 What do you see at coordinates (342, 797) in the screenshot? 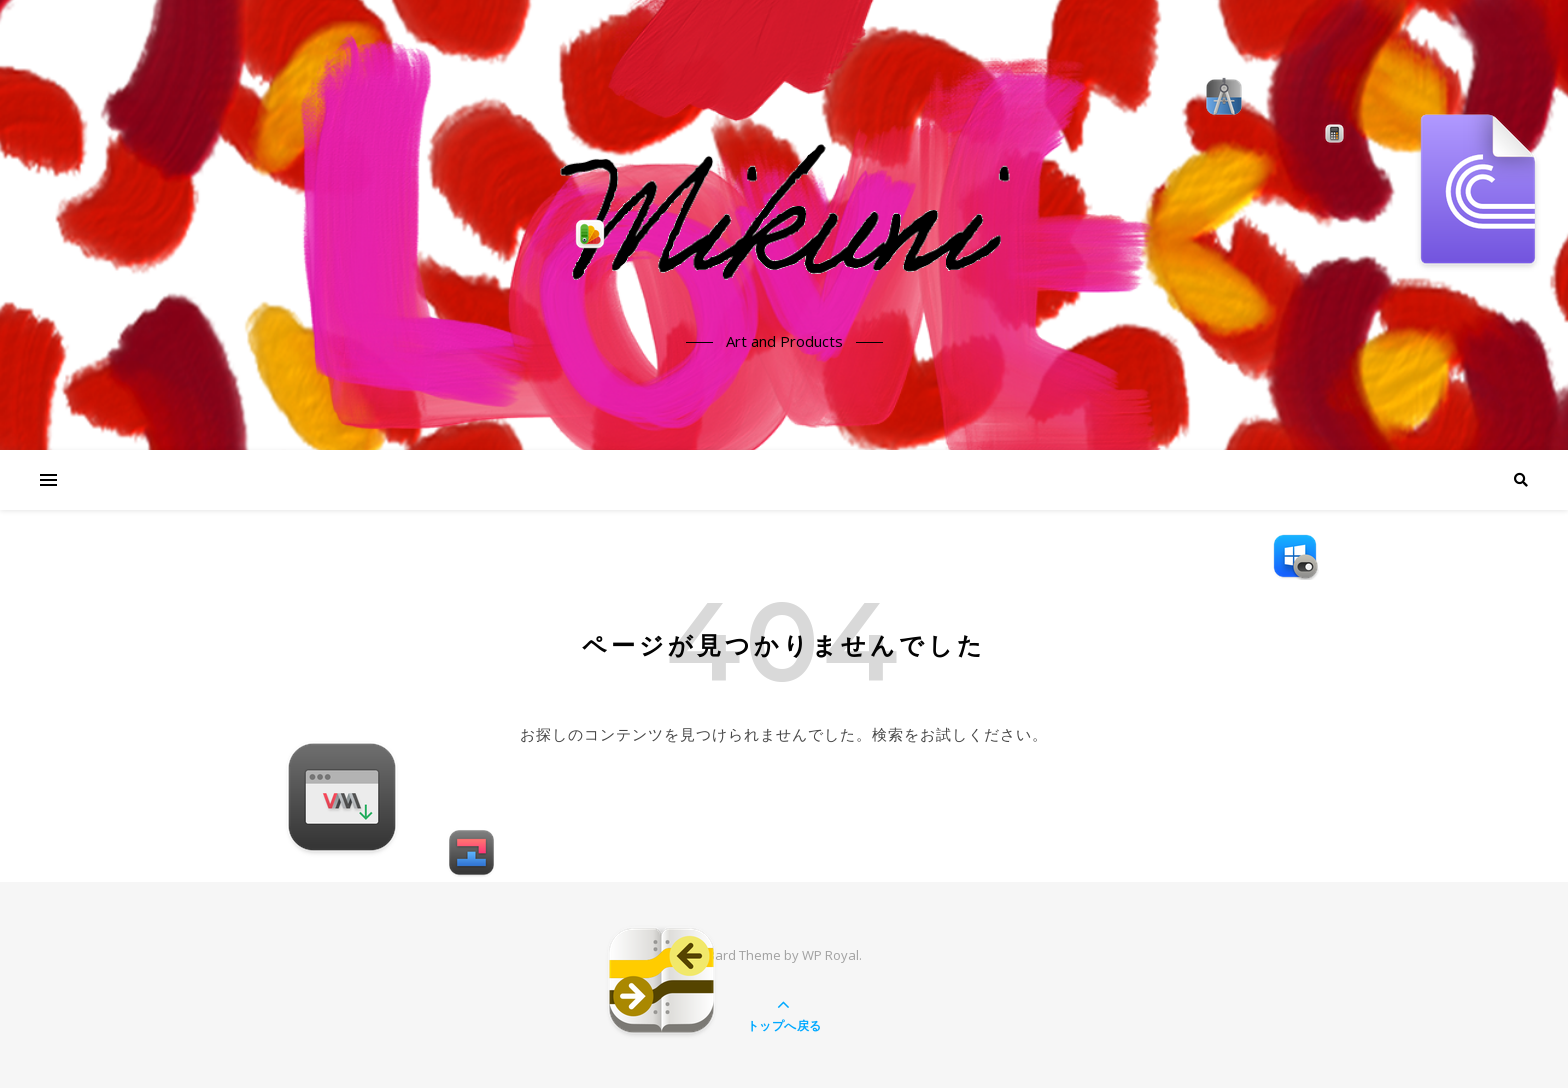
I see `configure virtual machine installation settings` at bounding box center [342, 797].